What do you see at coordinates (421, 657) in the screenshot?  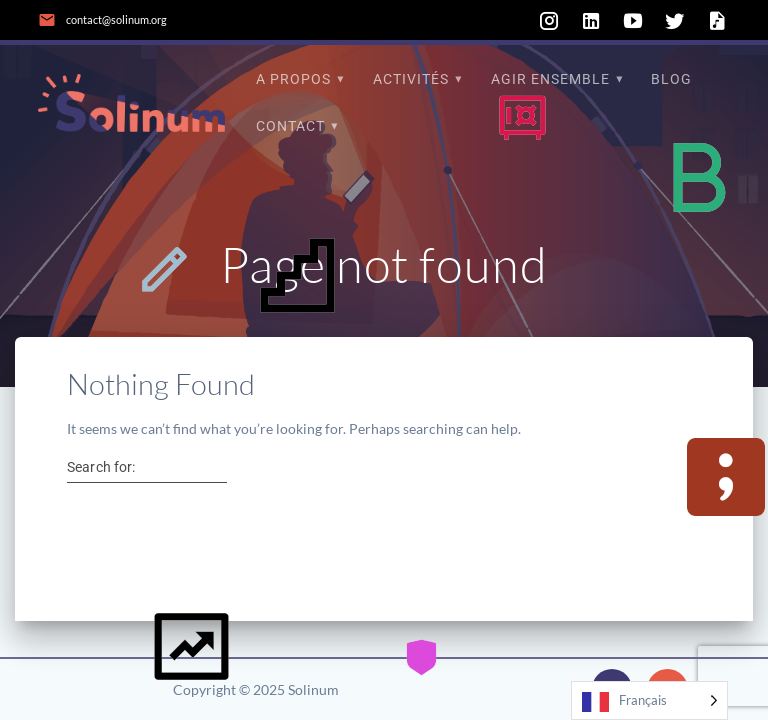 I see `indicates secure or protected status` at bounding box center [421, 657].